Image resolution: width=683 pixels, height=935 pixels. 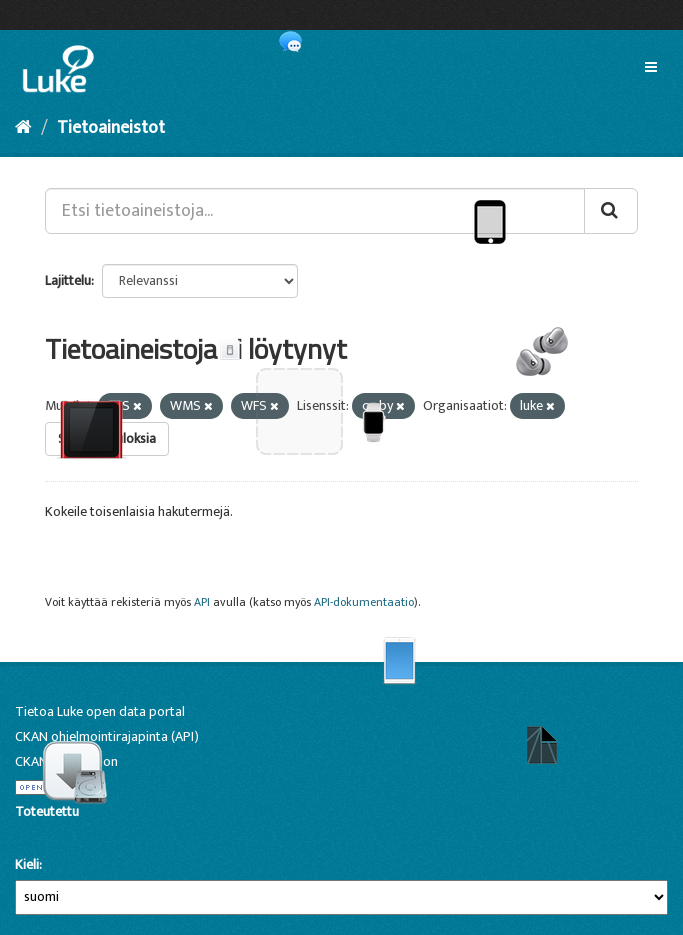 I want to click on view connected iPad mini device, so click(x=490, y=222).